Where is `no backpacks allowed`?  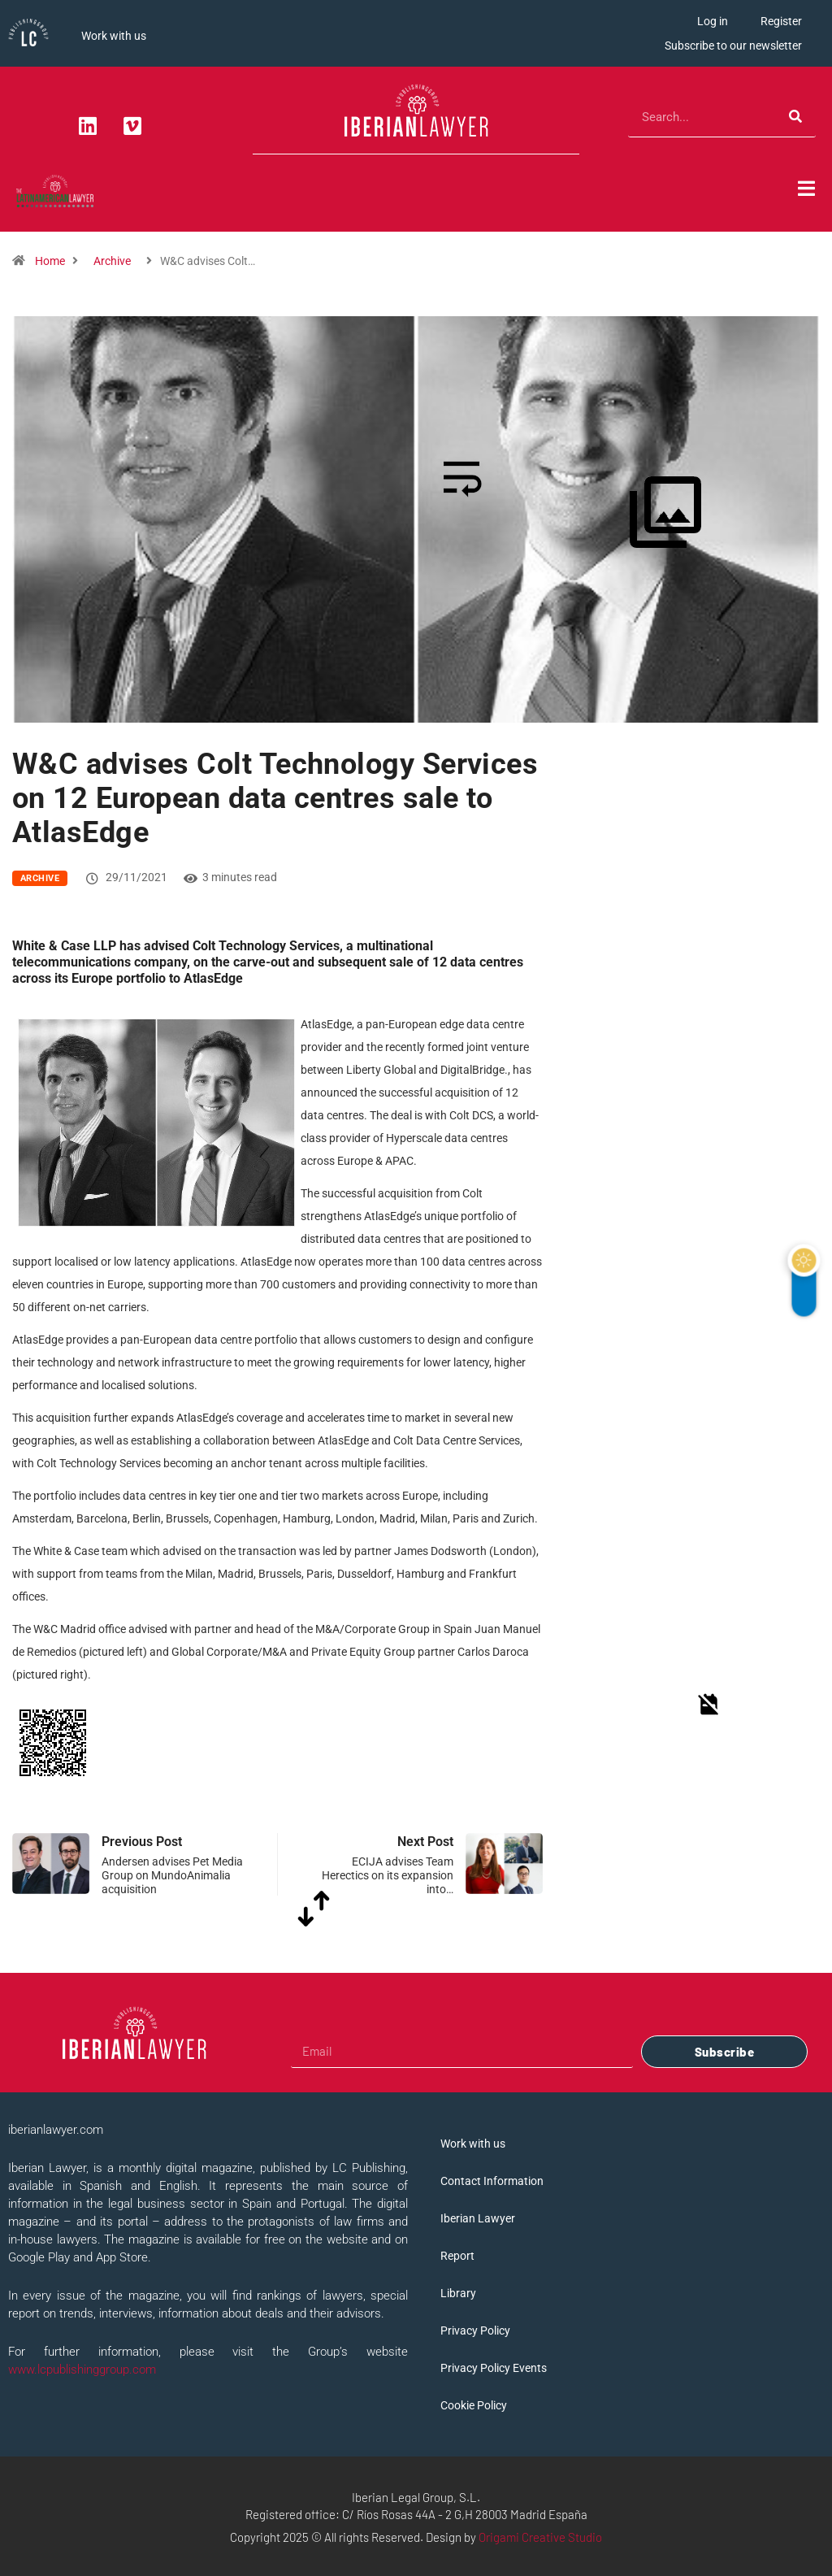 no backpacks allowed is located at coordinates (708, 1704).